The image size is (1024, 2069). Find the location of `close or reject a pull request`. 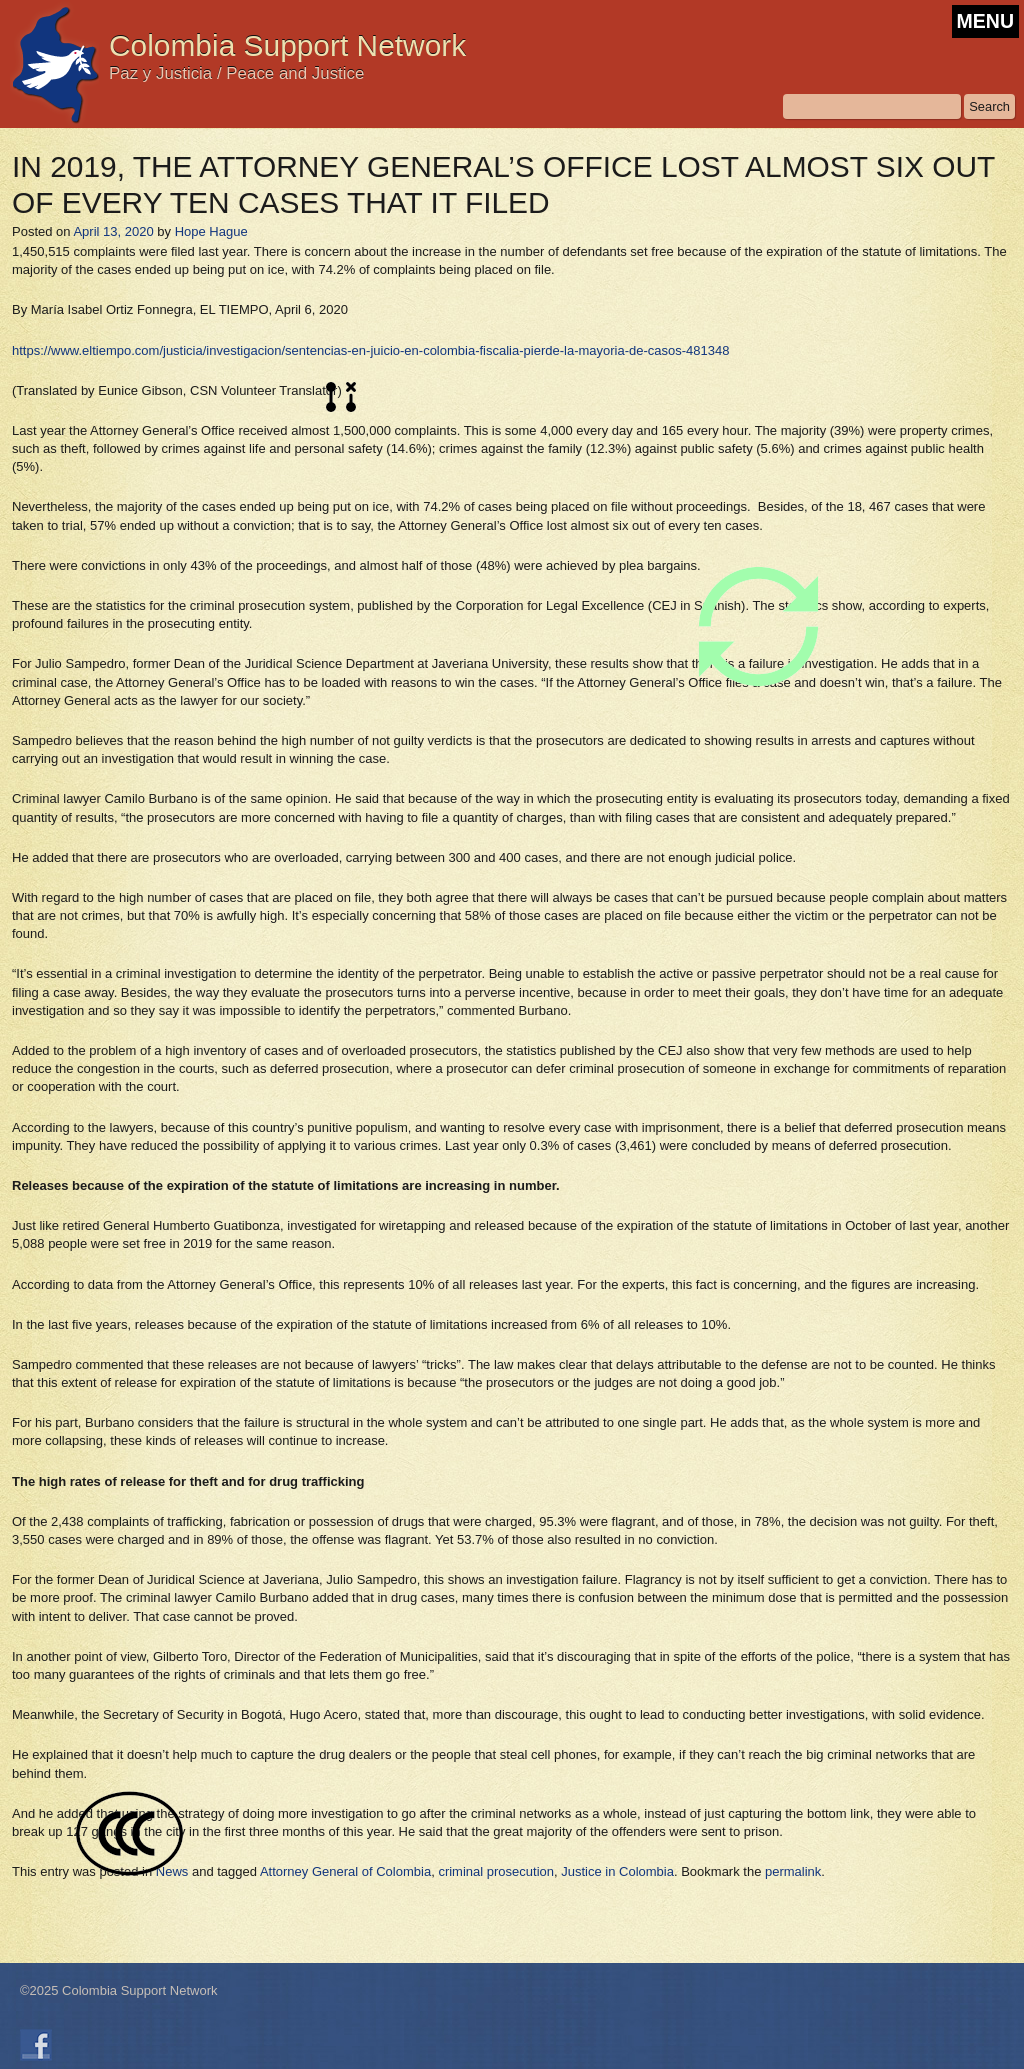

close or reject a pull request is located at coordinates (341, 397).